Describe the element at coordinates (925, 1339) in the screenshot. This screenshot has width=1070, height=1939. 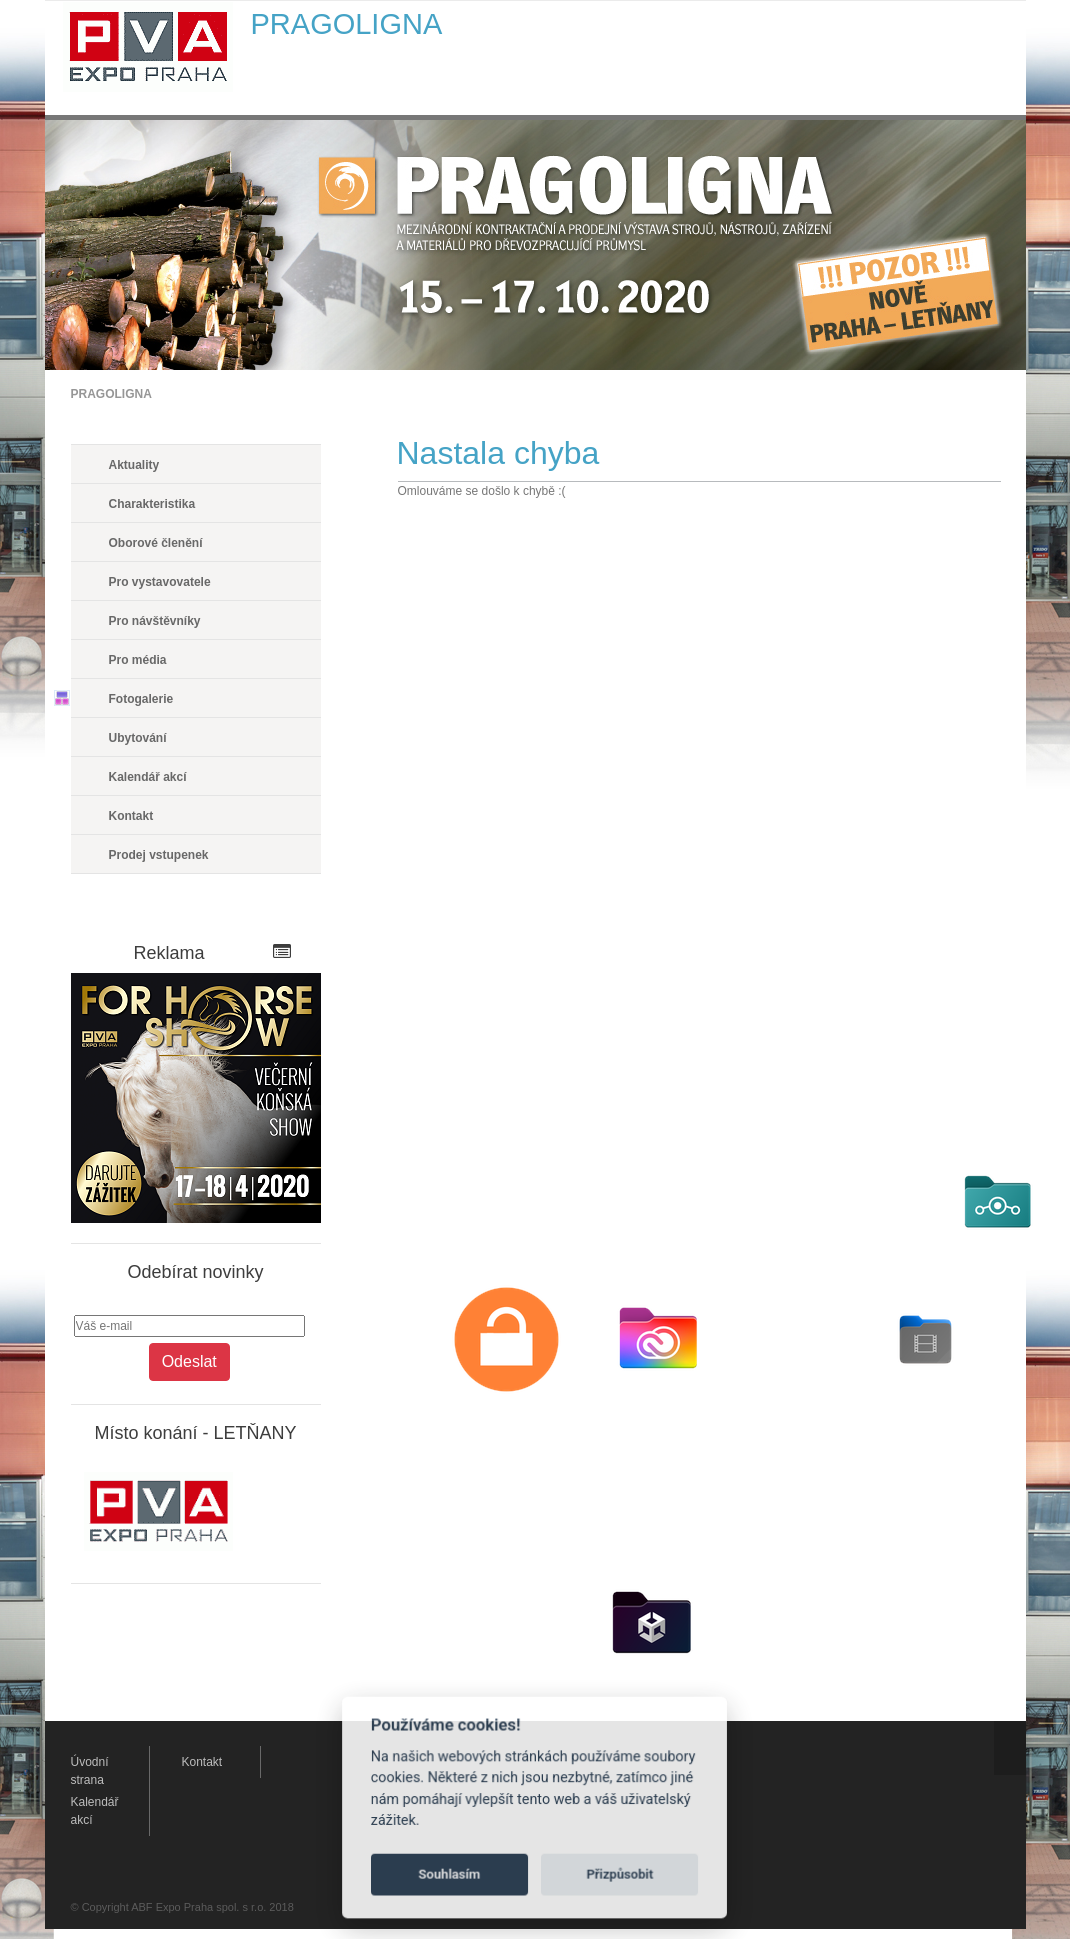
I see `open your videos folder` at that location.